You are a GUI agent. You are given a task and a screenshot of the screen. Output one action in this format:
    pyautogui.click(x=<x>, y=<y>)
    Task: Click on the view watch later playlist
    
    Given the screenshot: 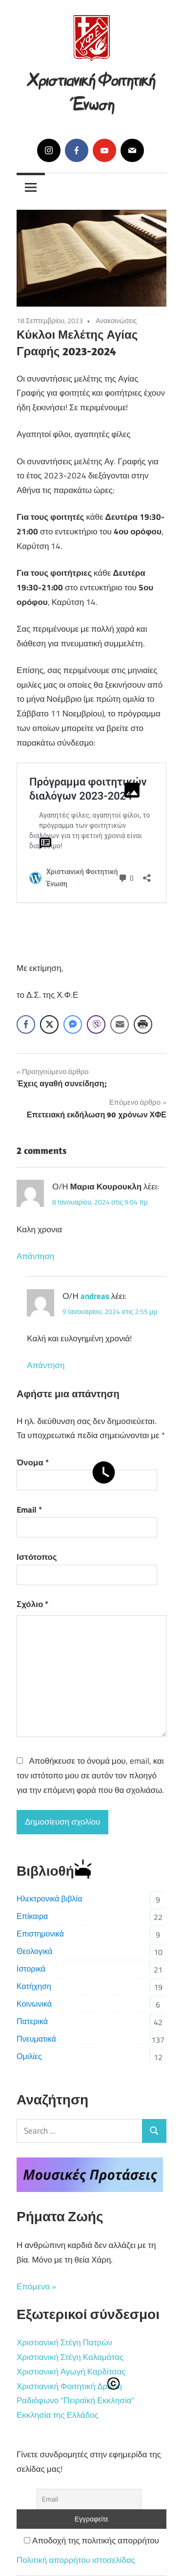 What is the action you would take?
    pyautogui.click(x=103, y=1472)
    